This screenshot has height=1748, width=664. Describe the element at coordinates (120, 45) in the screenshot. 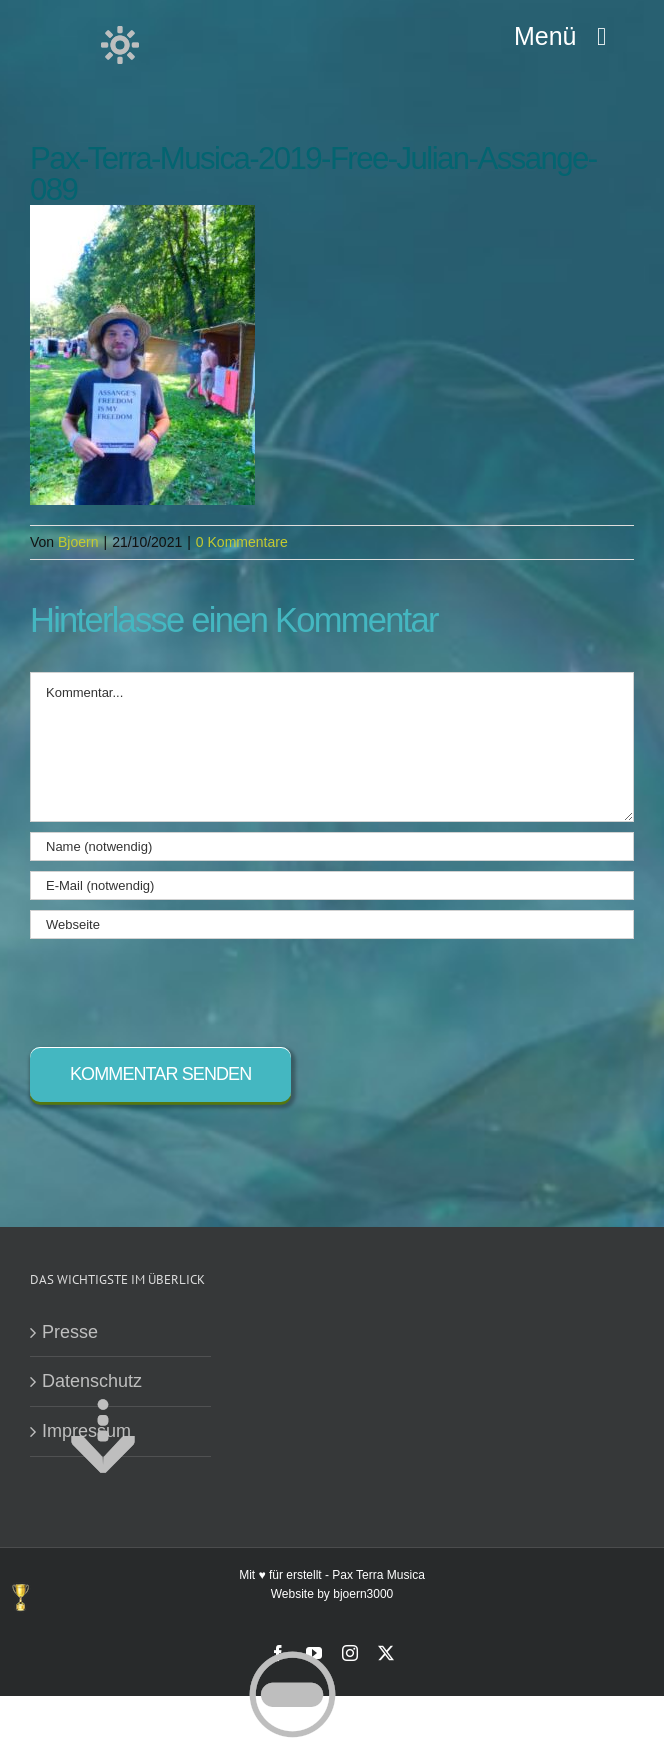

I see `adjust display brightness settings` at that location.